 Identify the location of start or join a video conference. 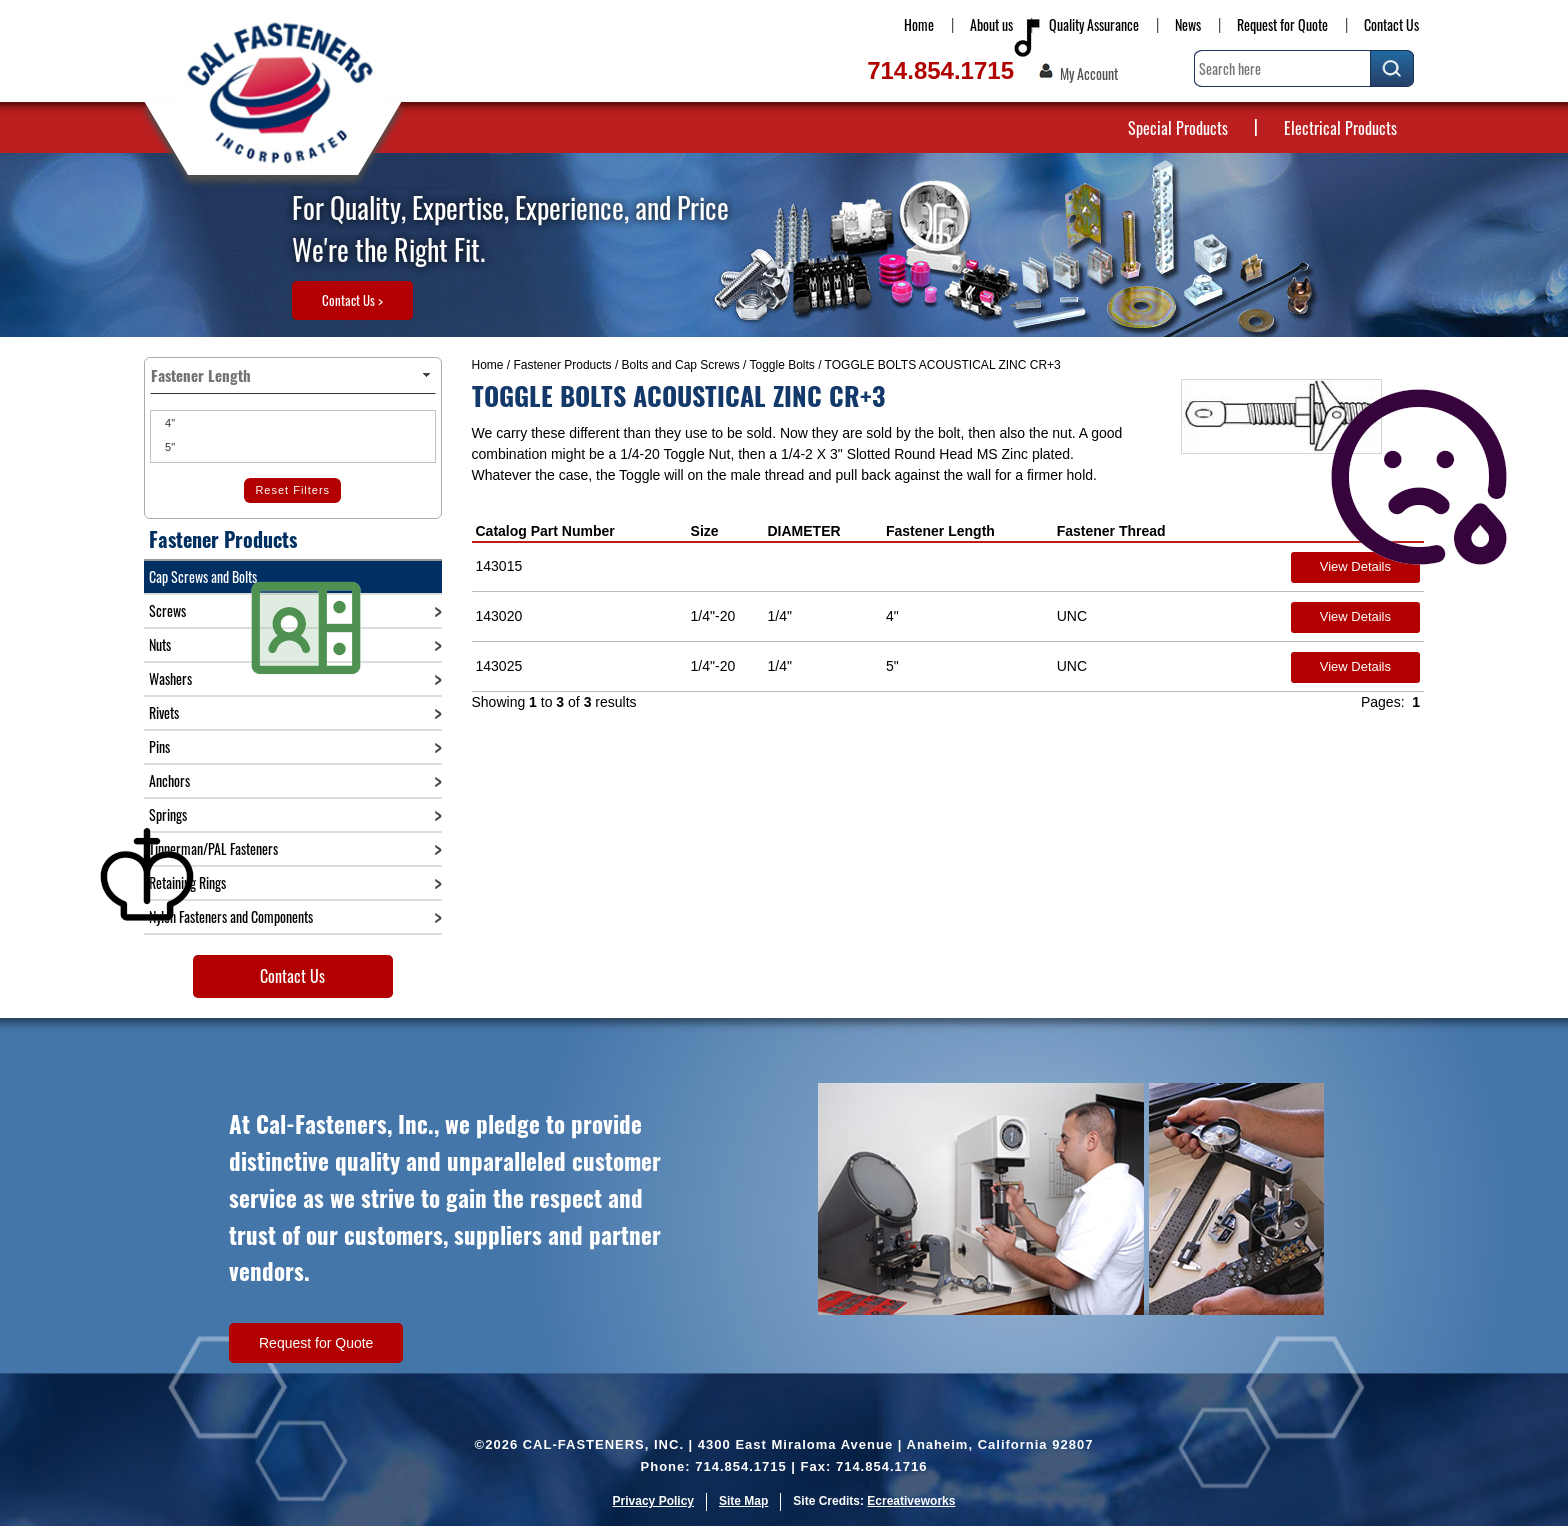
(306, 628).